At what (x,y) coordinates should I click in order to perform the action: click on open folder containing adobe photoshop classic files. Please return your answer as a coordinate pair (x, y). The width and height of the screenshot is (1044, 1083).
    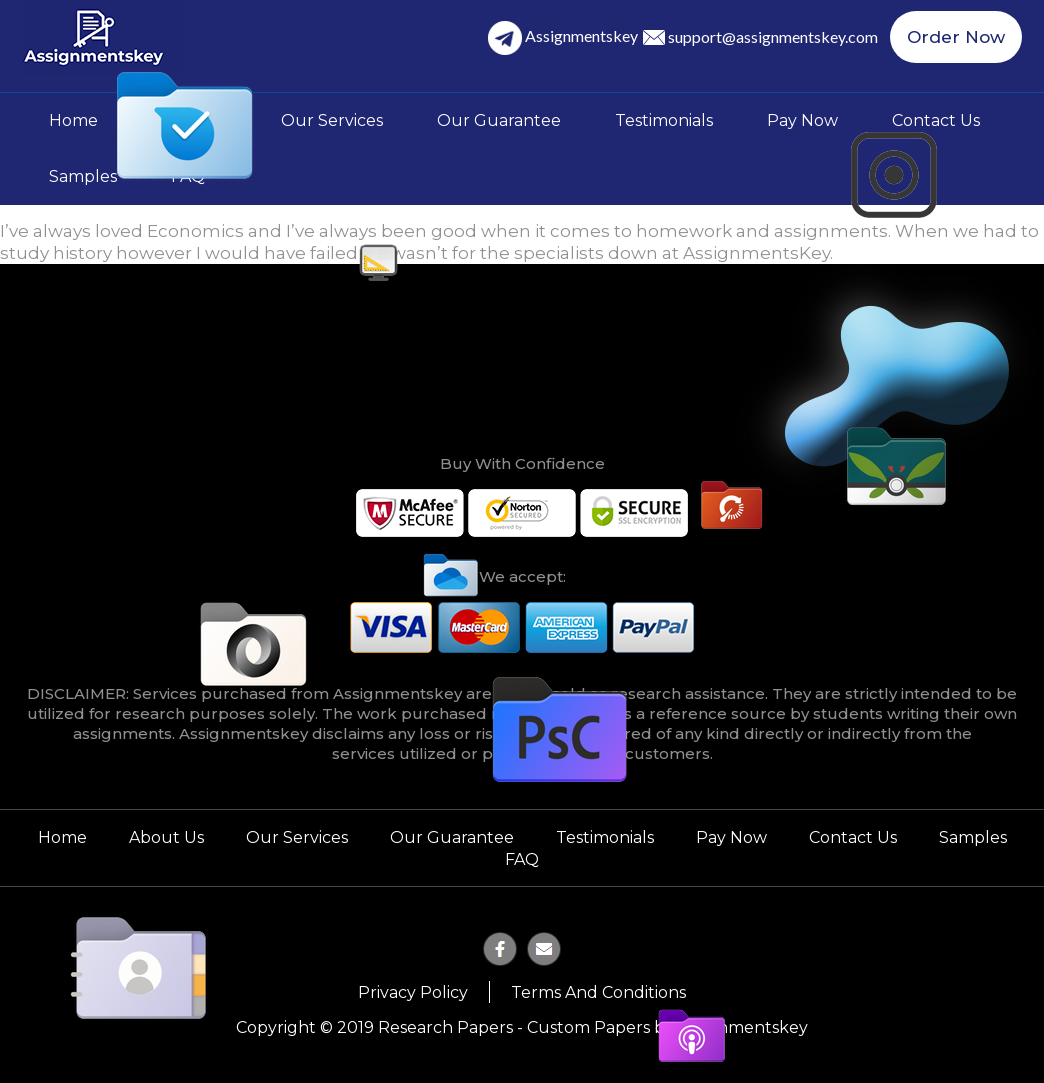
    Looking at the image, I should click on (559, 733).